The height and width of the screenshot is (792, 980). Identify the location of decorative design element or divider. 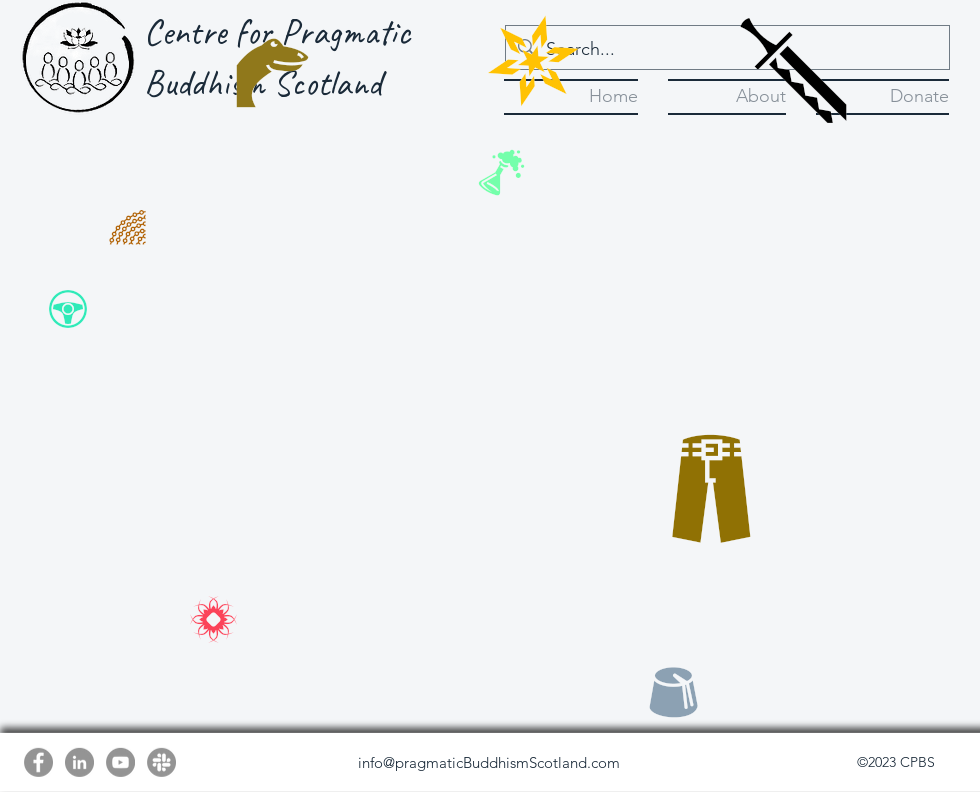
(213, 619).